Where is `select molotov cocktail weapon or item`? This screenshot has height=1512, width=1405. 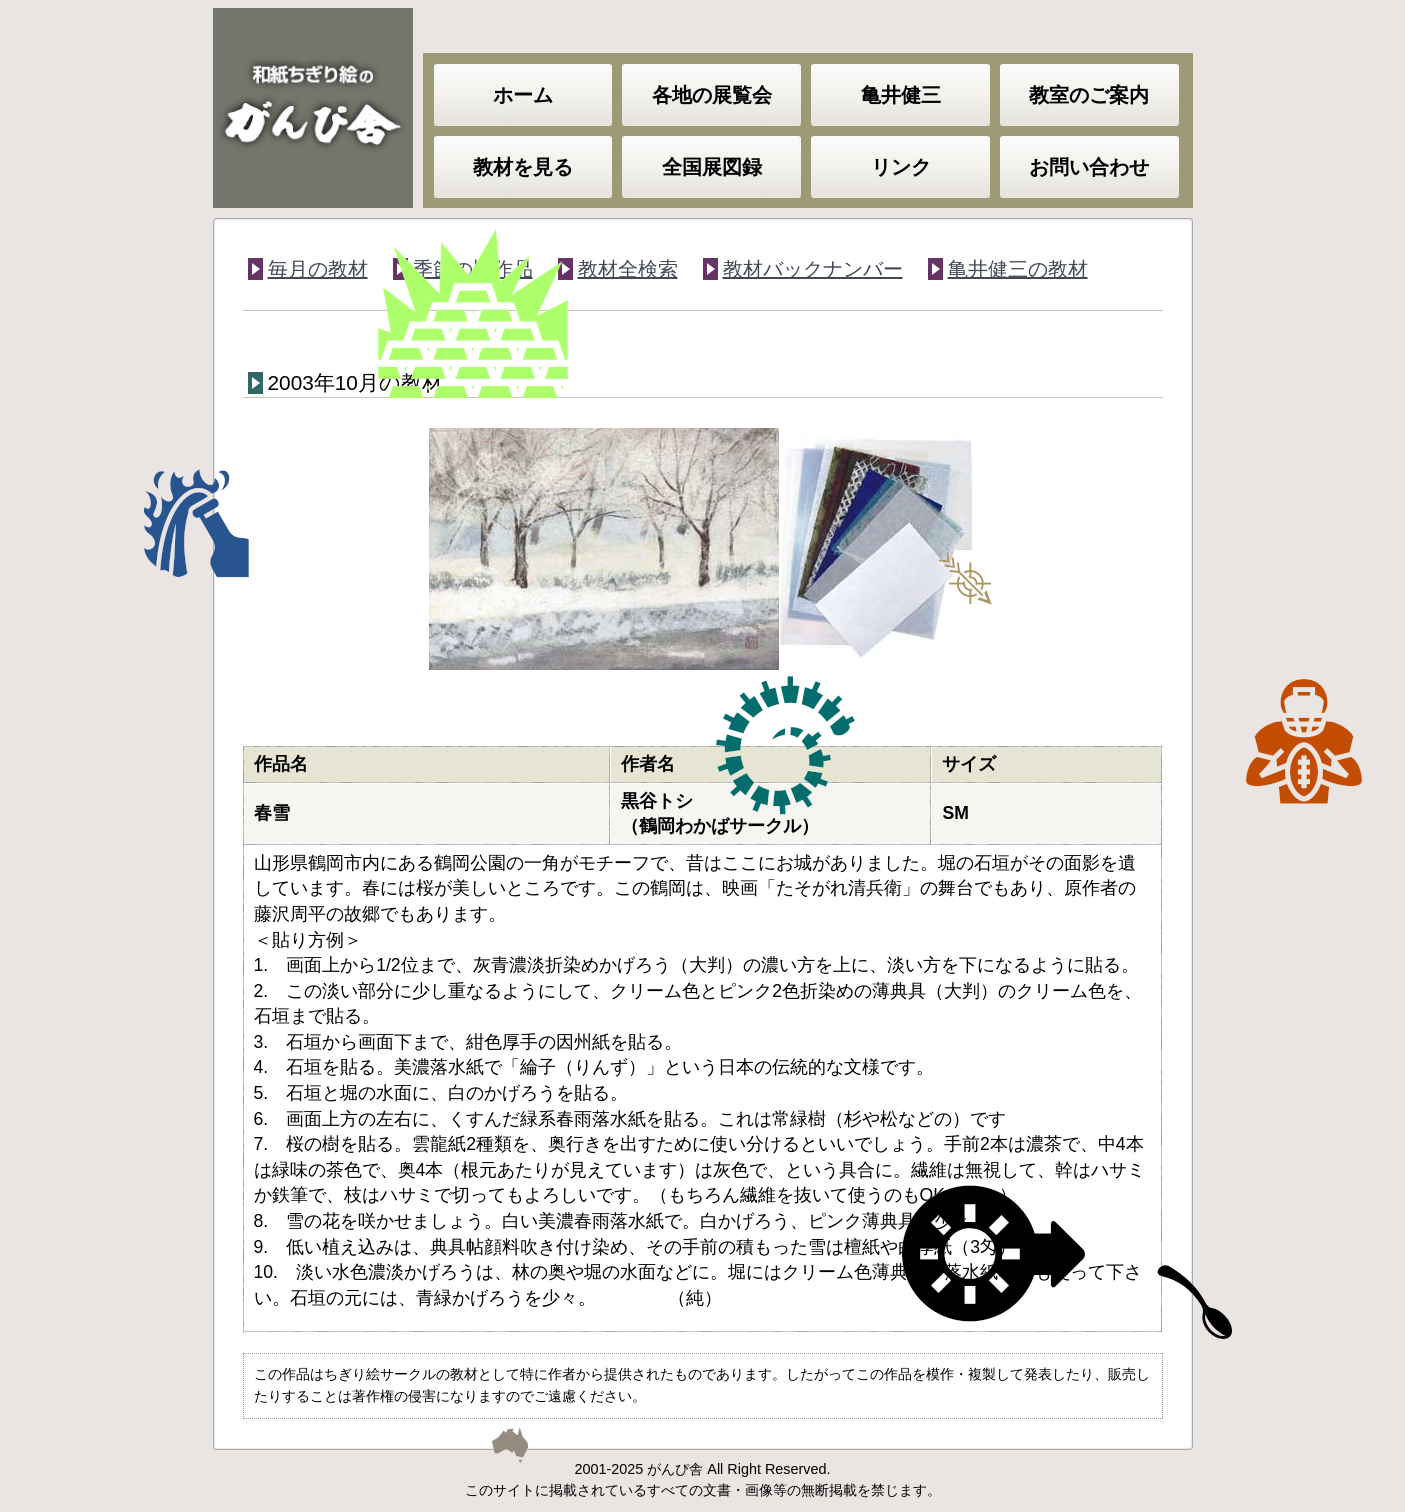
select molotov cocktail weapon or item is located at coordinates (195, 523).